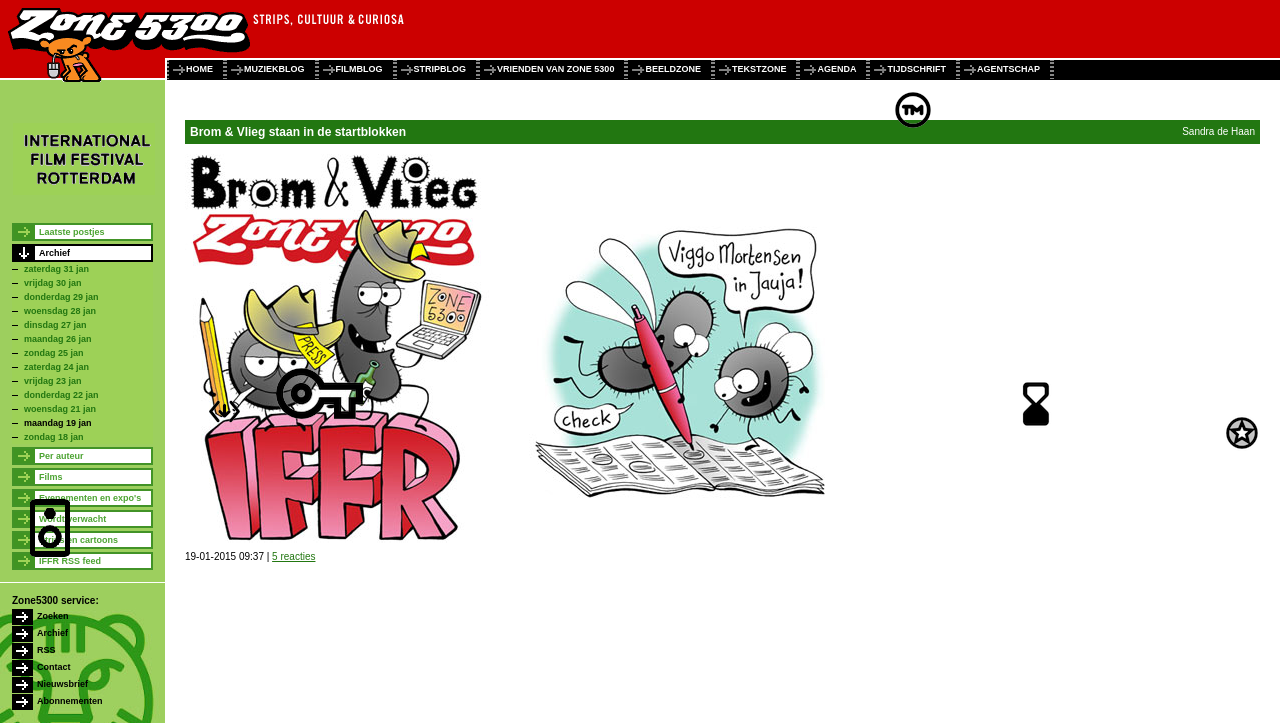 The width and height of the screenshot is (1280, 723). What do you see at coordinates (1242, 433) in the screenshot?
I see `view favorites or starred items` at bounding box center [1242, 433].